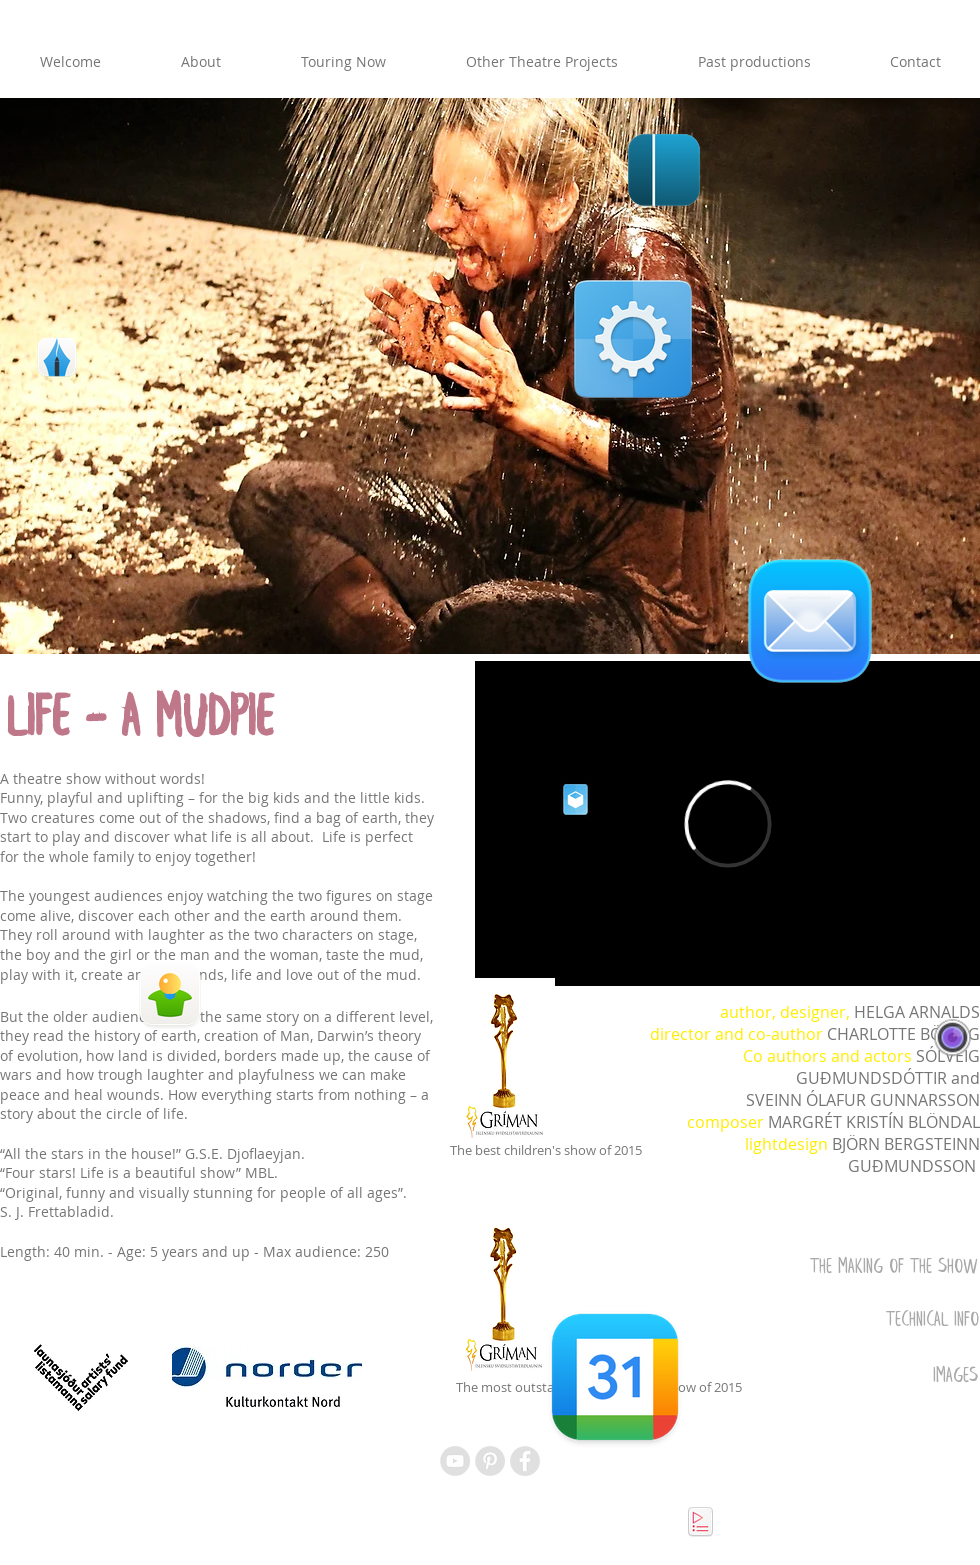 This screenshot has width=980, height=1565. What do you see at coordinates (664, 170) in the screenshot?
I see `open shotcut video editor` at bounding box center [664, 170].